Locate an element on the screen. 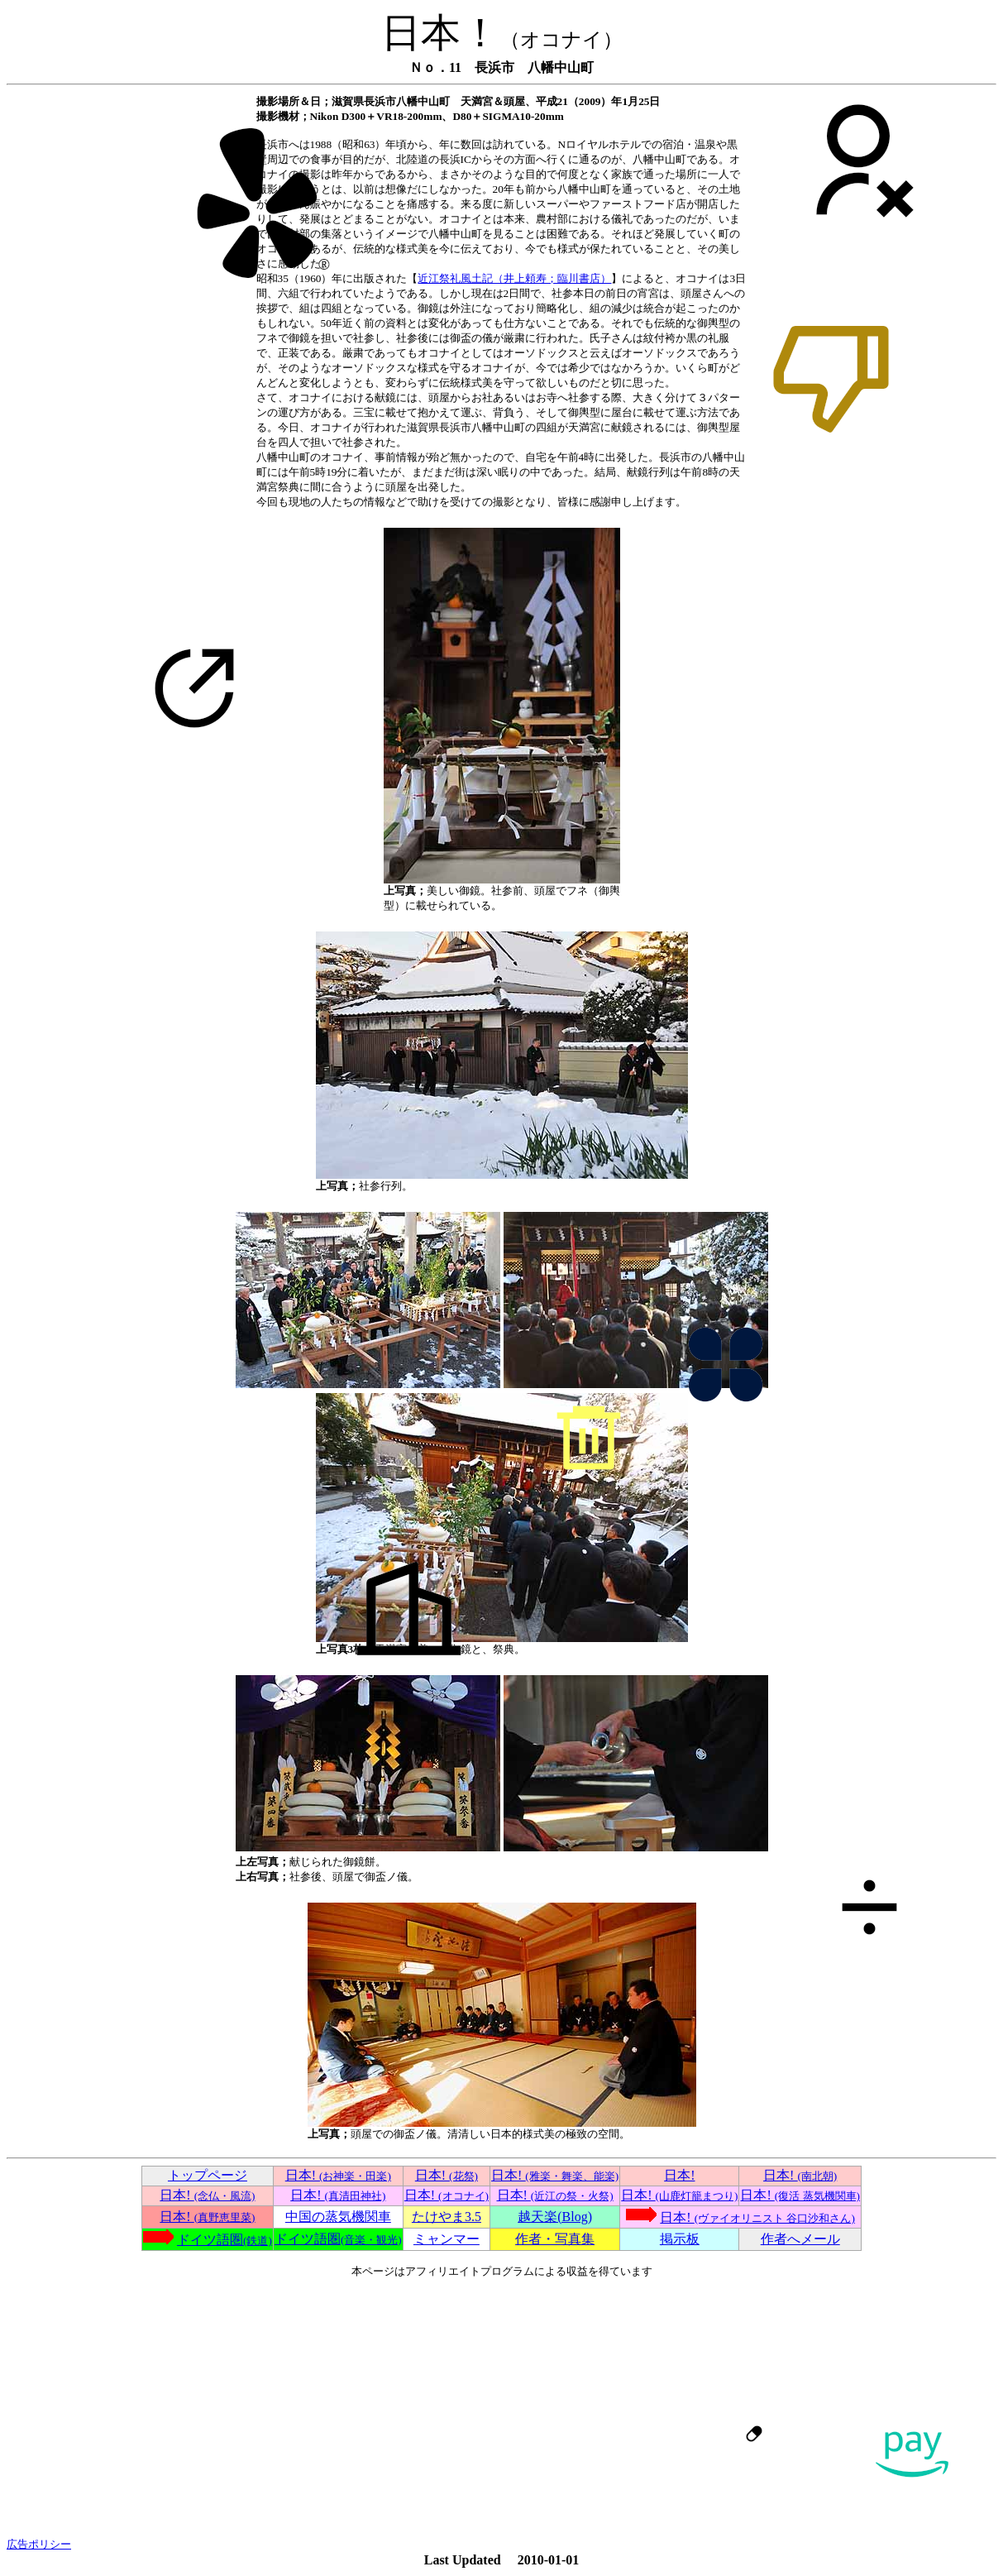  open the Yelp app is located at coordinates (263, 203).